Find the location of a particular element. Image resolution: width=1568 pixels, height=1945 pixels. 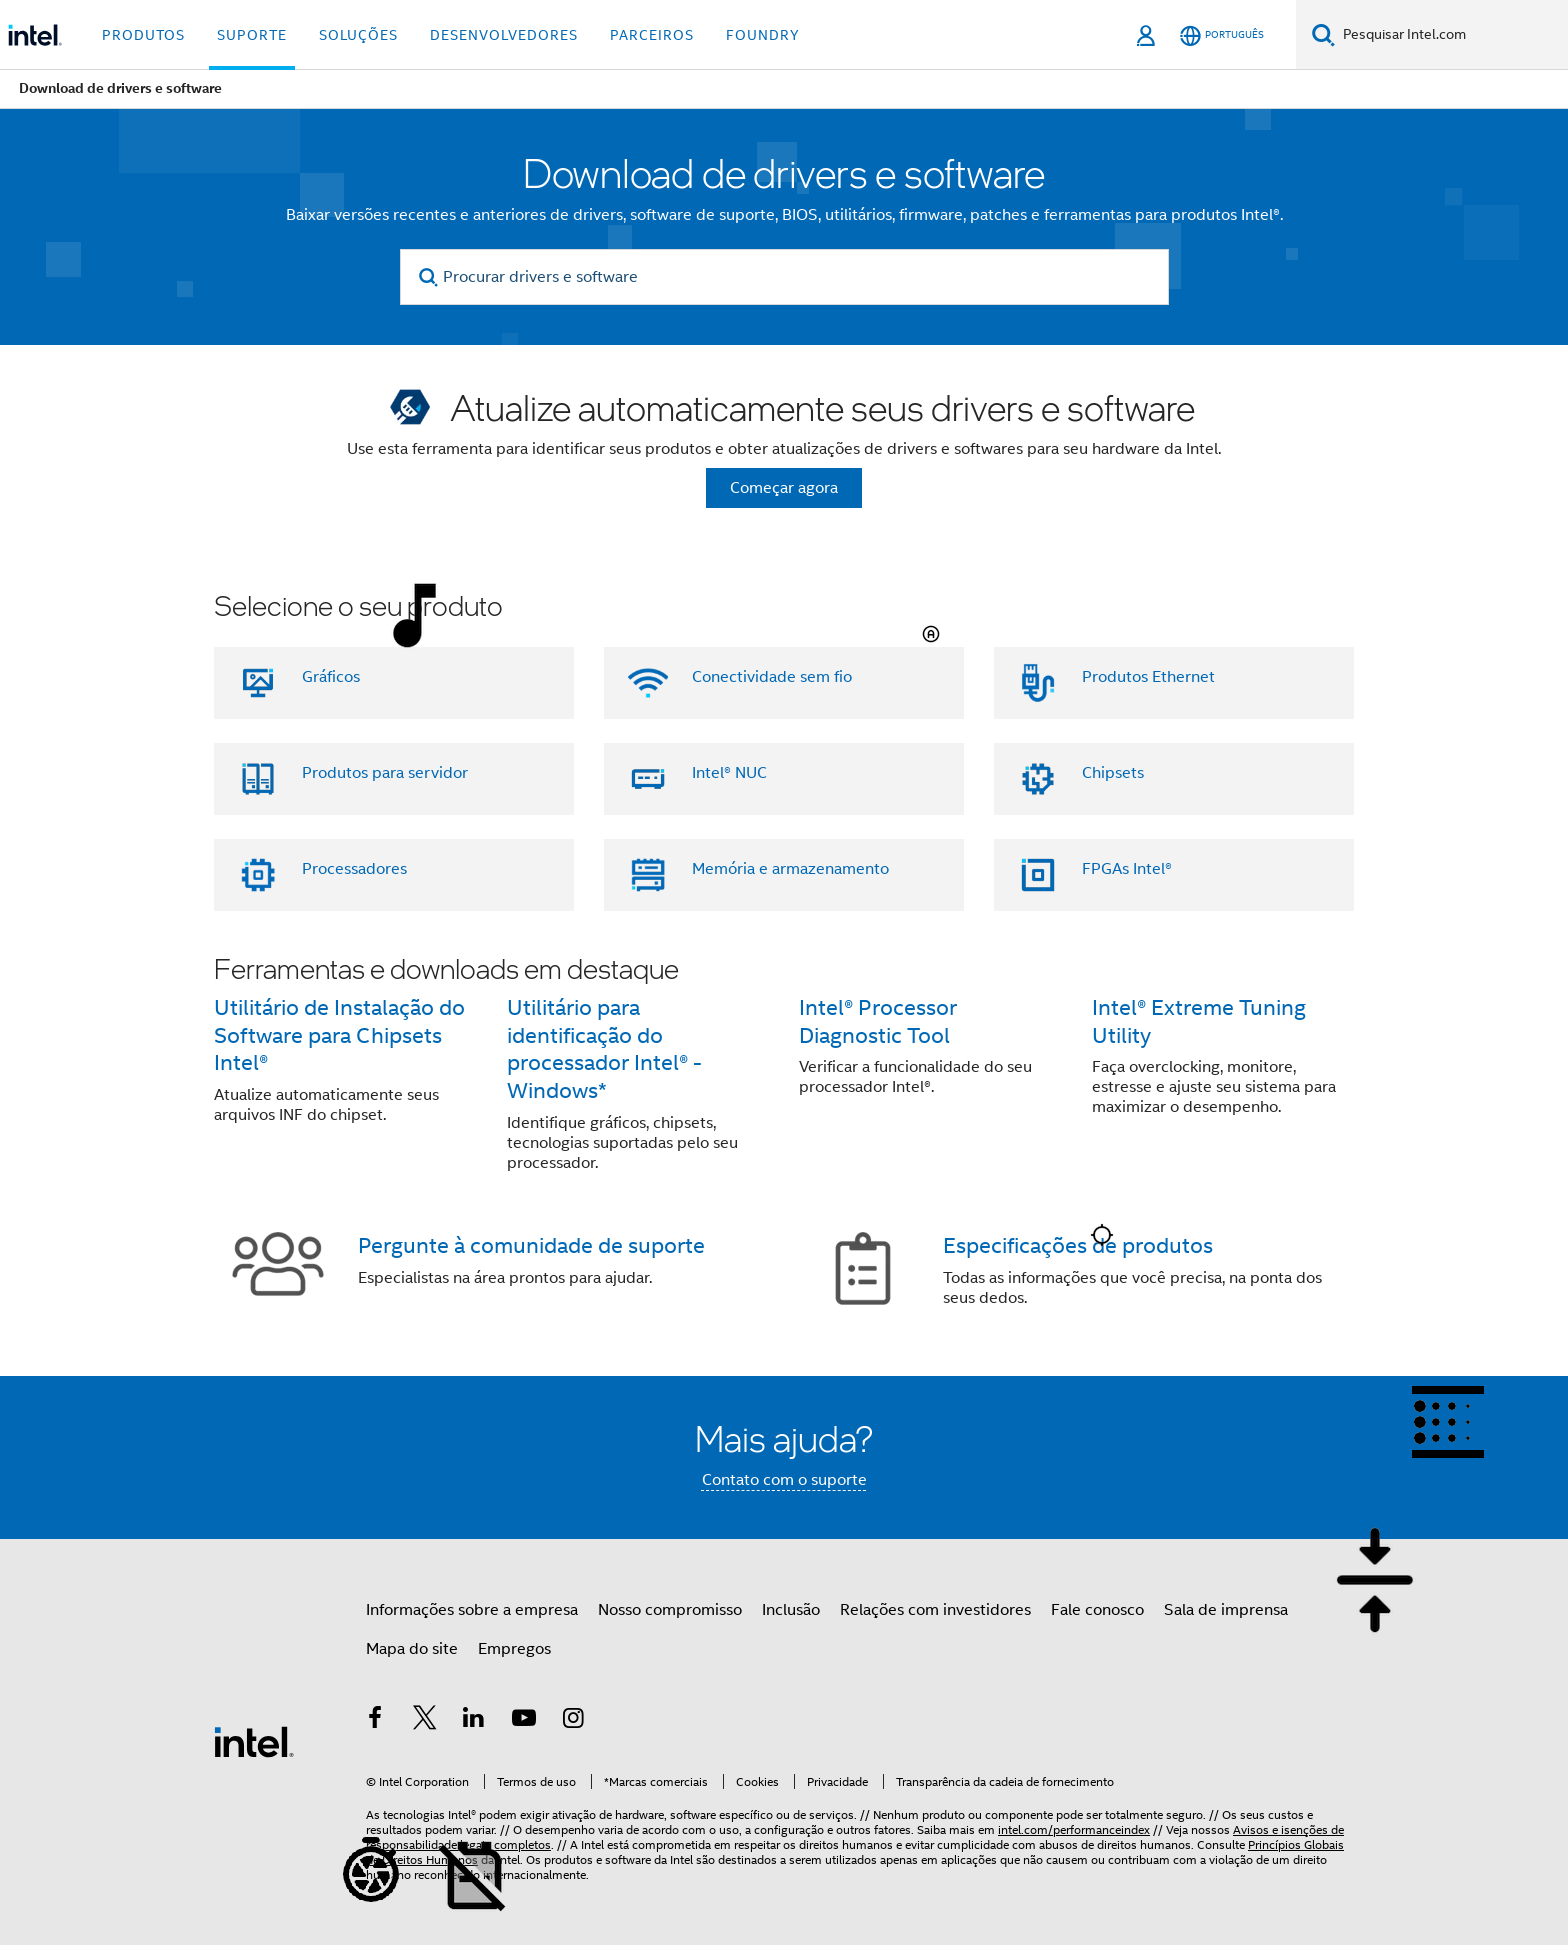

adjust camera shutter speed settings is located at coordinates (371, 1871).